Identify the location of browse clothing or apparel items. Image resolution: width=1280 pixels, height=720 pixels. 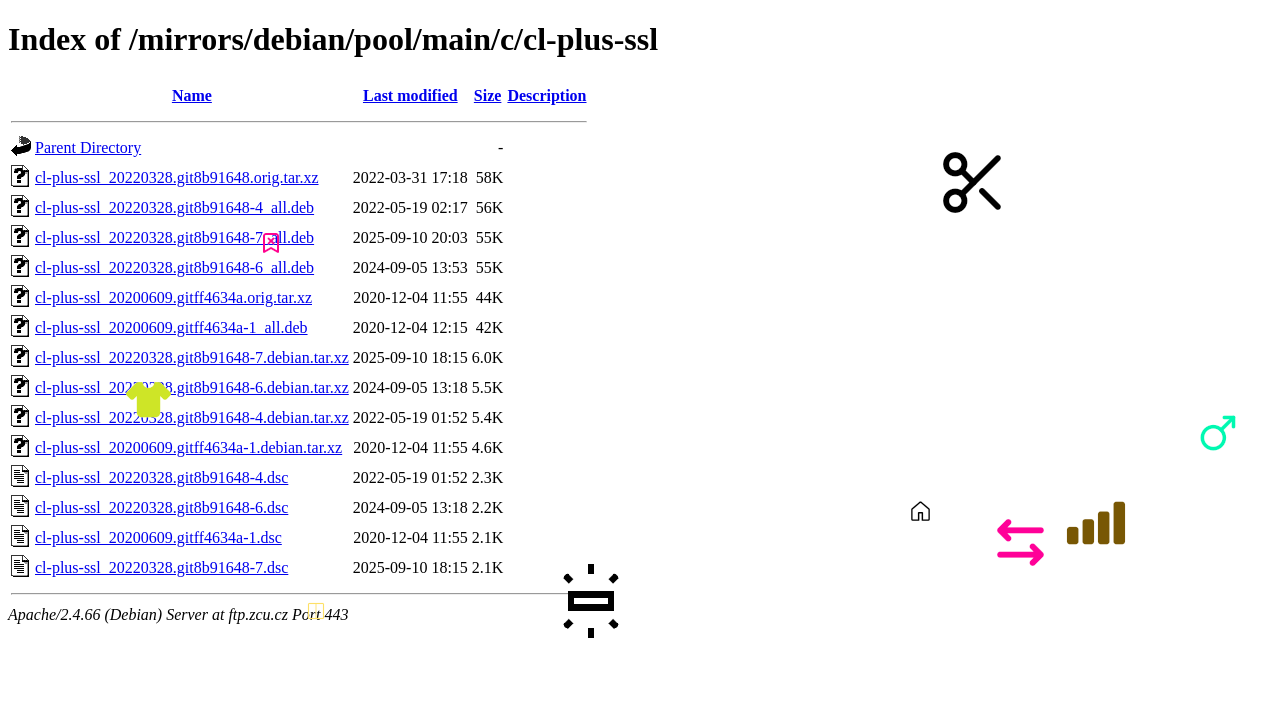
(148, 398).